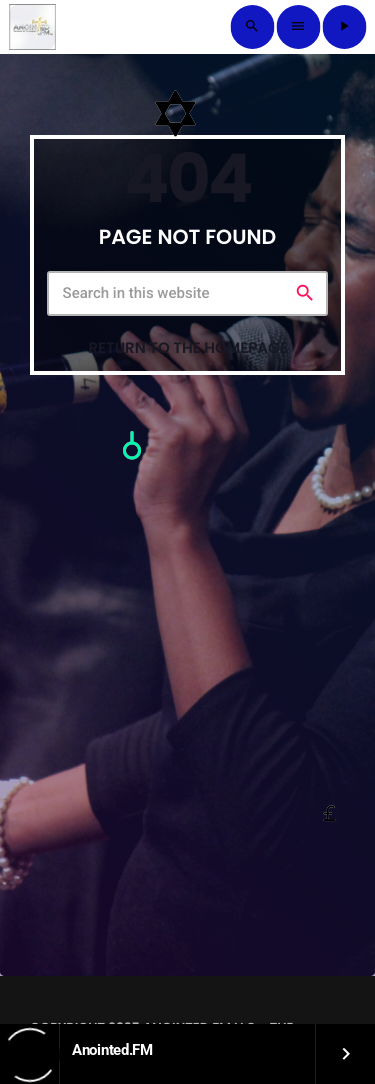  Describe the element at coordinates (175, 113) in the screenshot. I see `indicates jewish or hebrew content` at that location.